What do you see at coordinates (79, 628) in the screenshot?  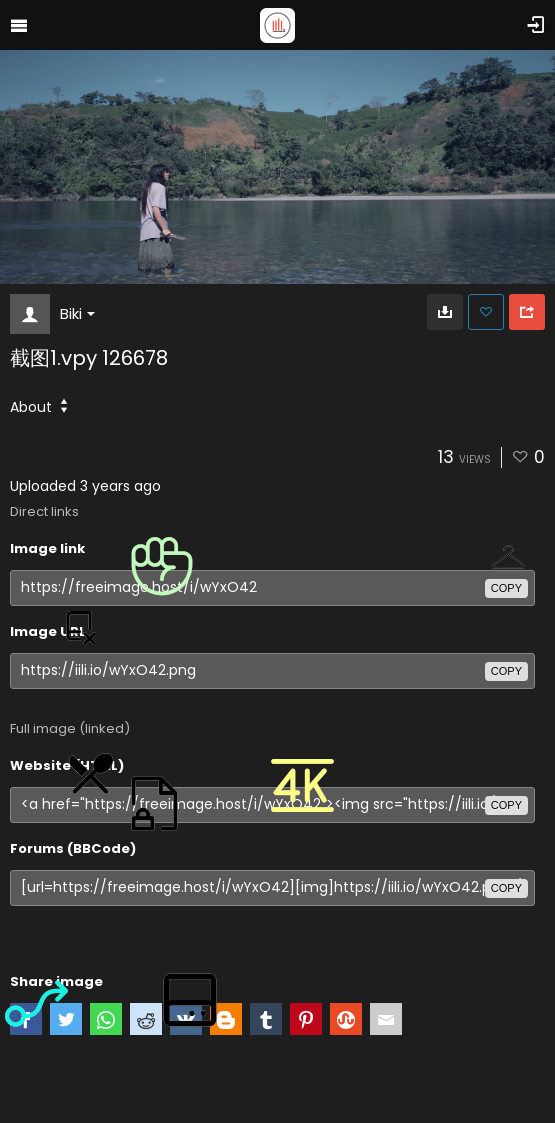 I see `indicates a deleted repository` at bounding box center [79, 628].